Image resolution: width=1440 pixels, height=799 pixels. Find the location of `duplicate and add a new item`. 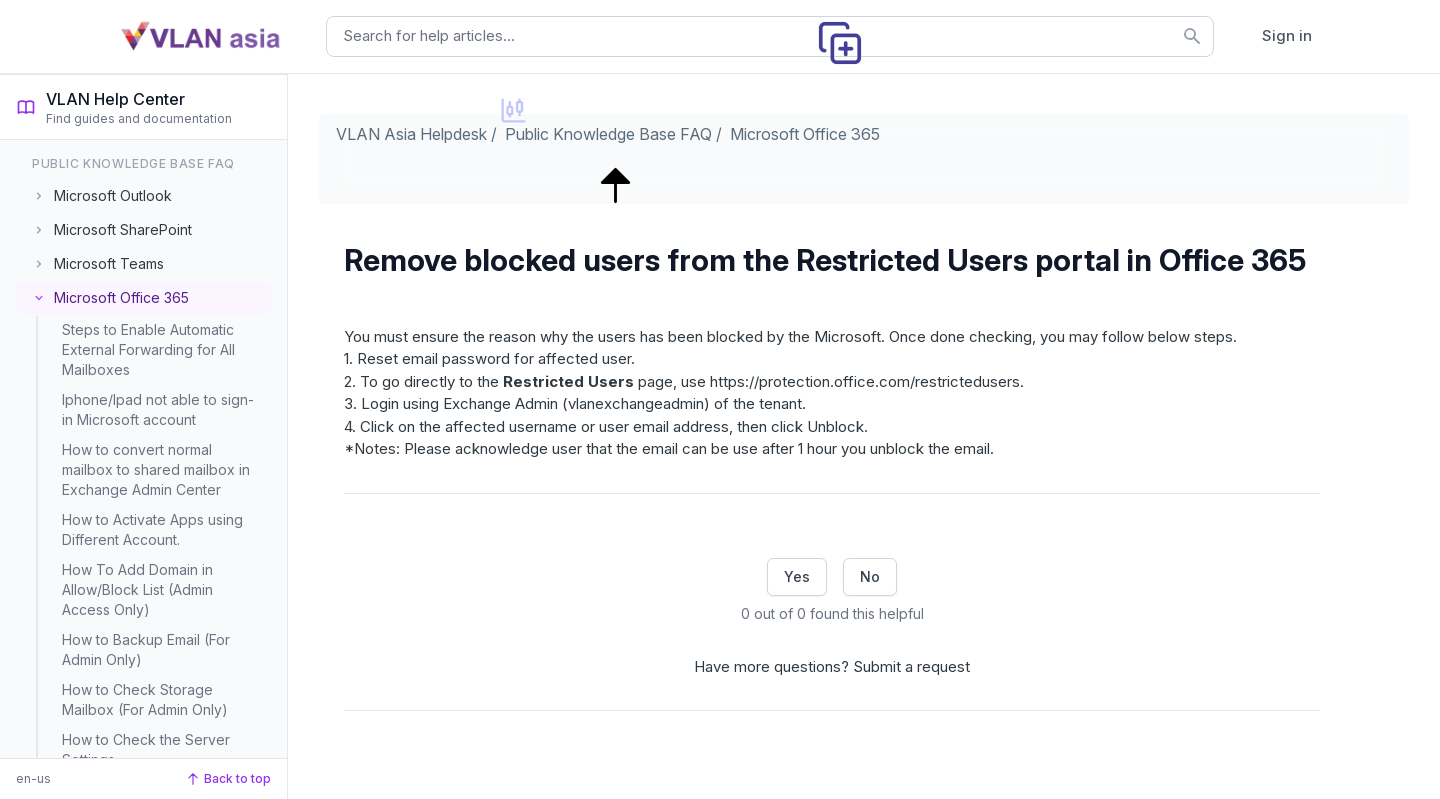

duplicate and add a new item is located at coordinates (840, 43).